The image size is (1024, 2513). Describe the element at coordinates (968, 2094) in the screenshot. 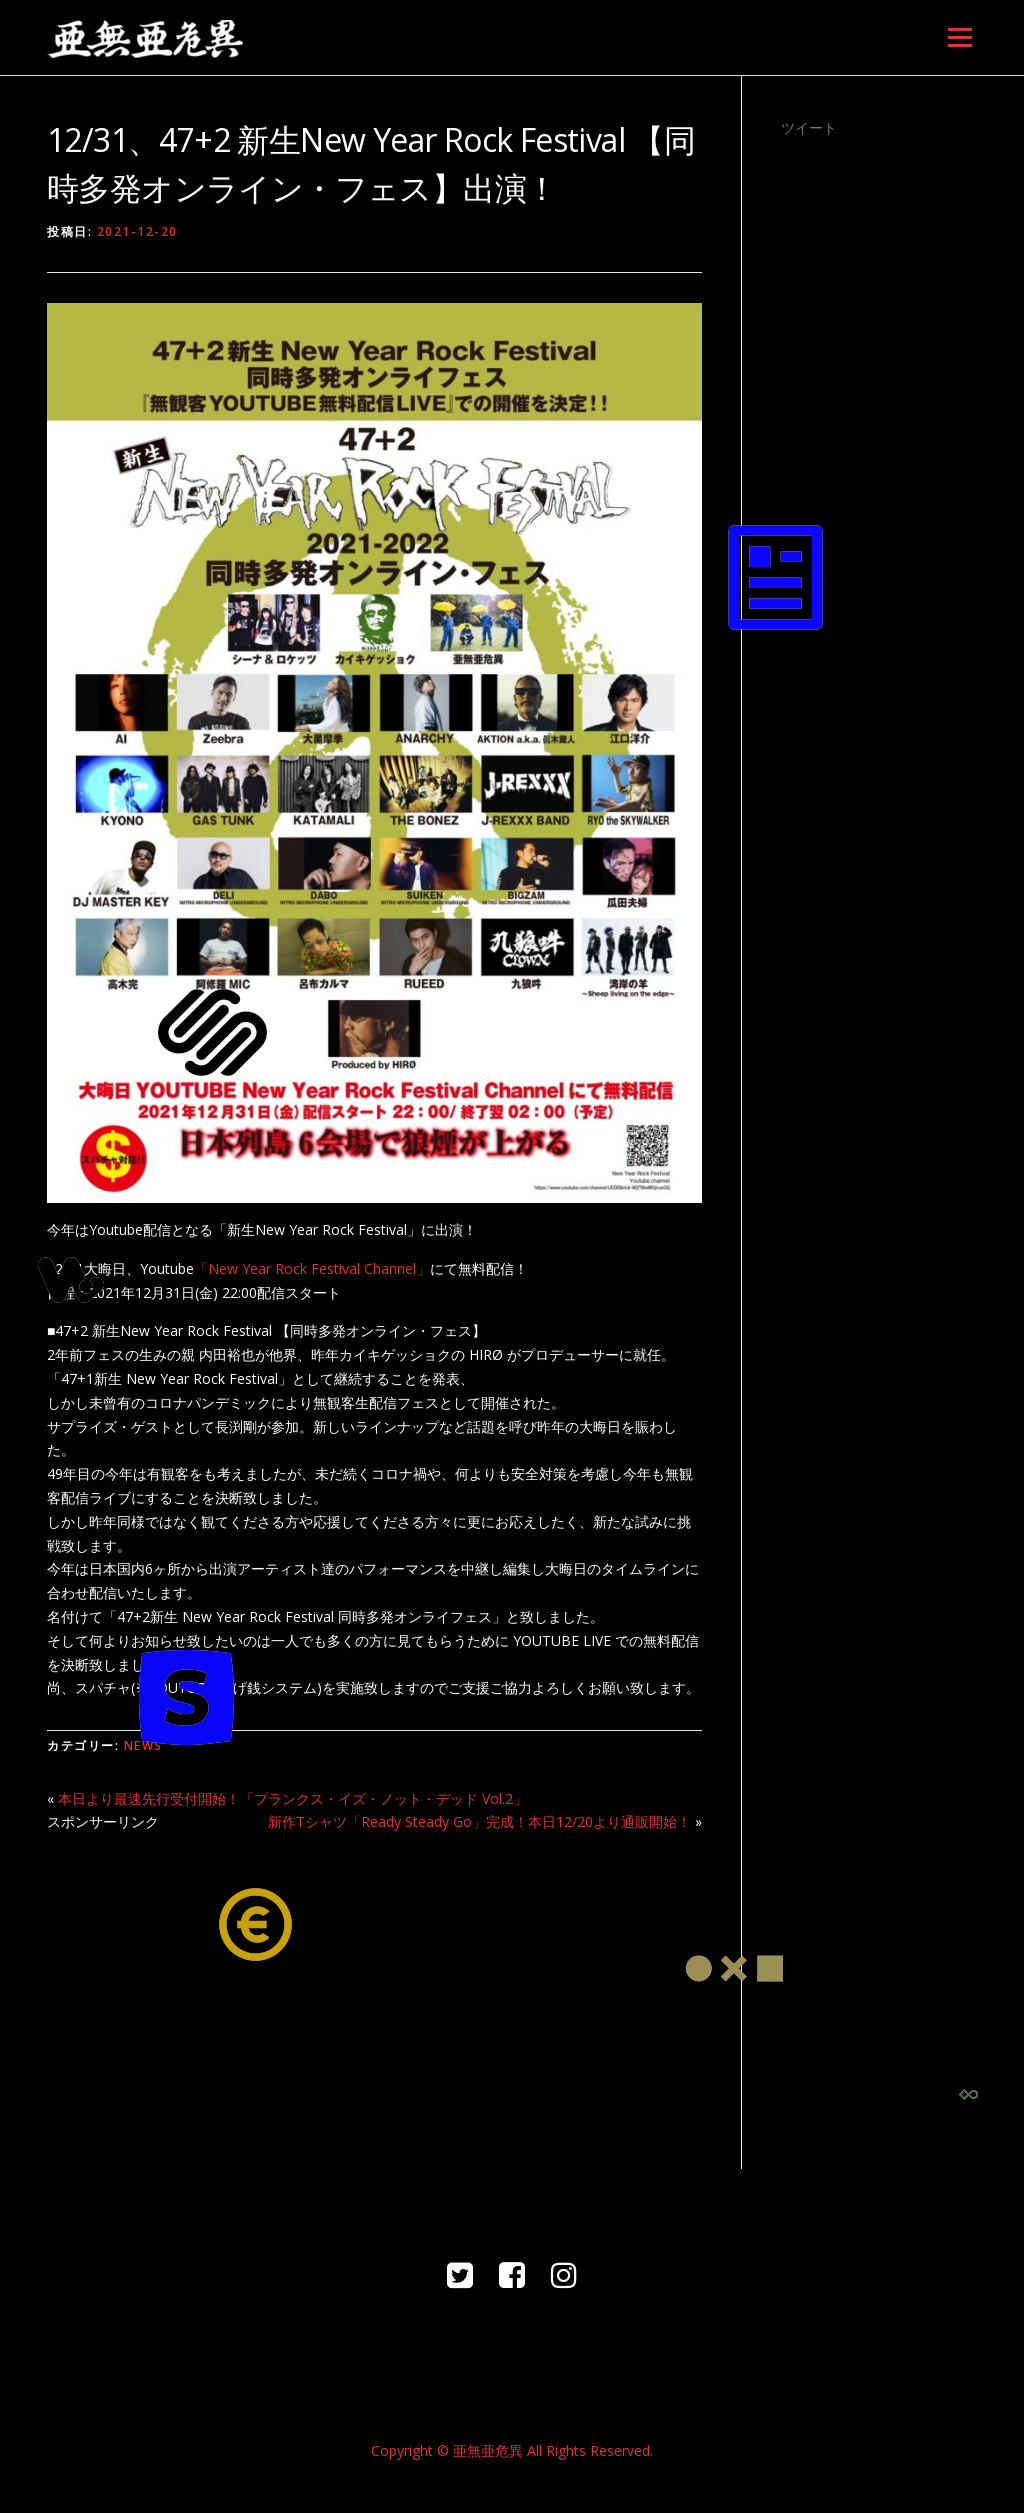

I see `open the Showpad app` at that location.